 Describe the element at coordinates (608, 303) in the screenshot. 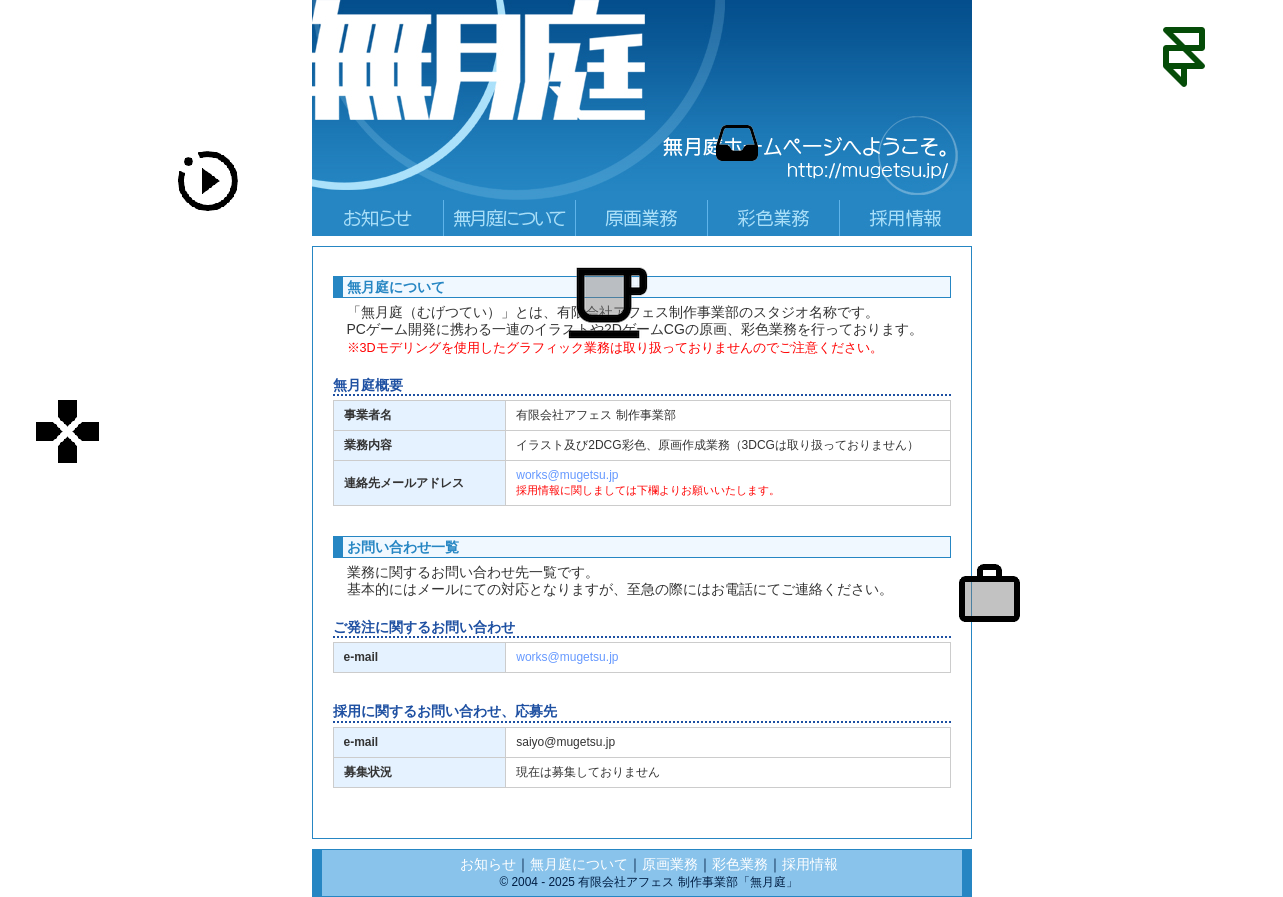

I see `find nearby coffee shops or cafes` at that location.